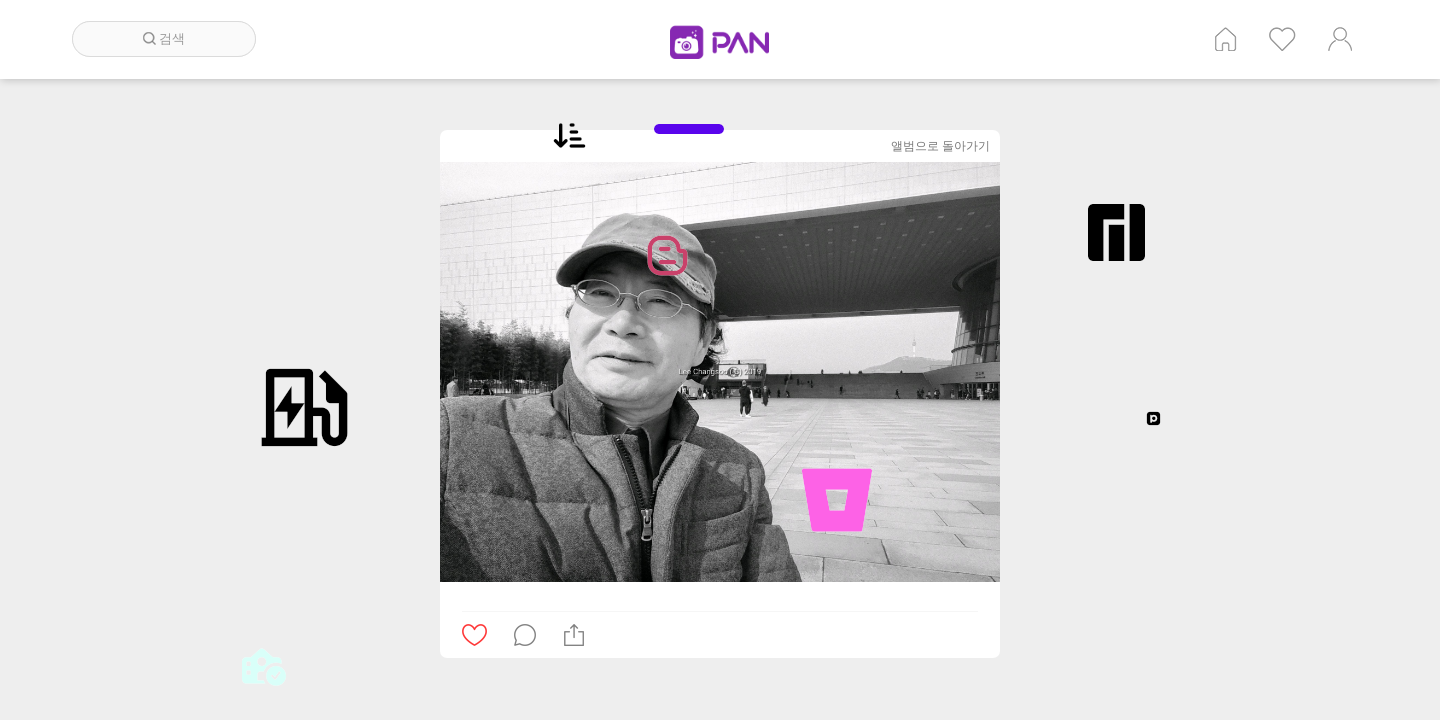 Image resolution: width=1440 pixels, height=720 pixels. What do you see at coordinates (264, 666) in the screenshot?
I see `school verification complete` at bounding box center [264, 666].